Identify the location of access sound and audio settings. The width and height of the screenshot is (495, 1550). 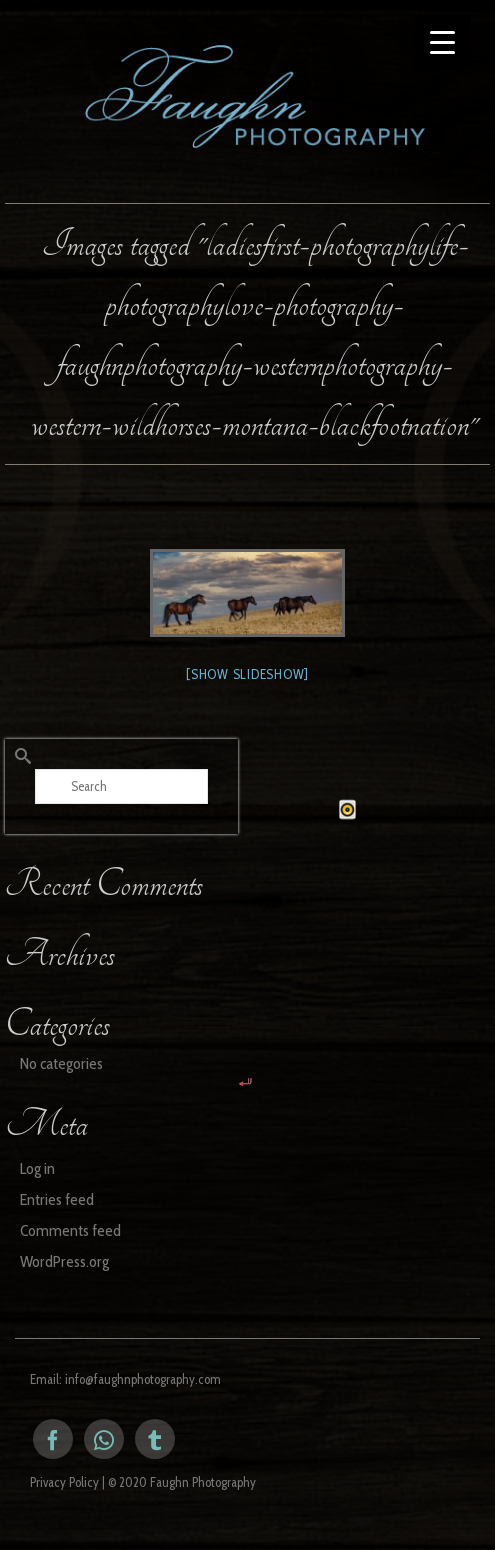
(347, 809).